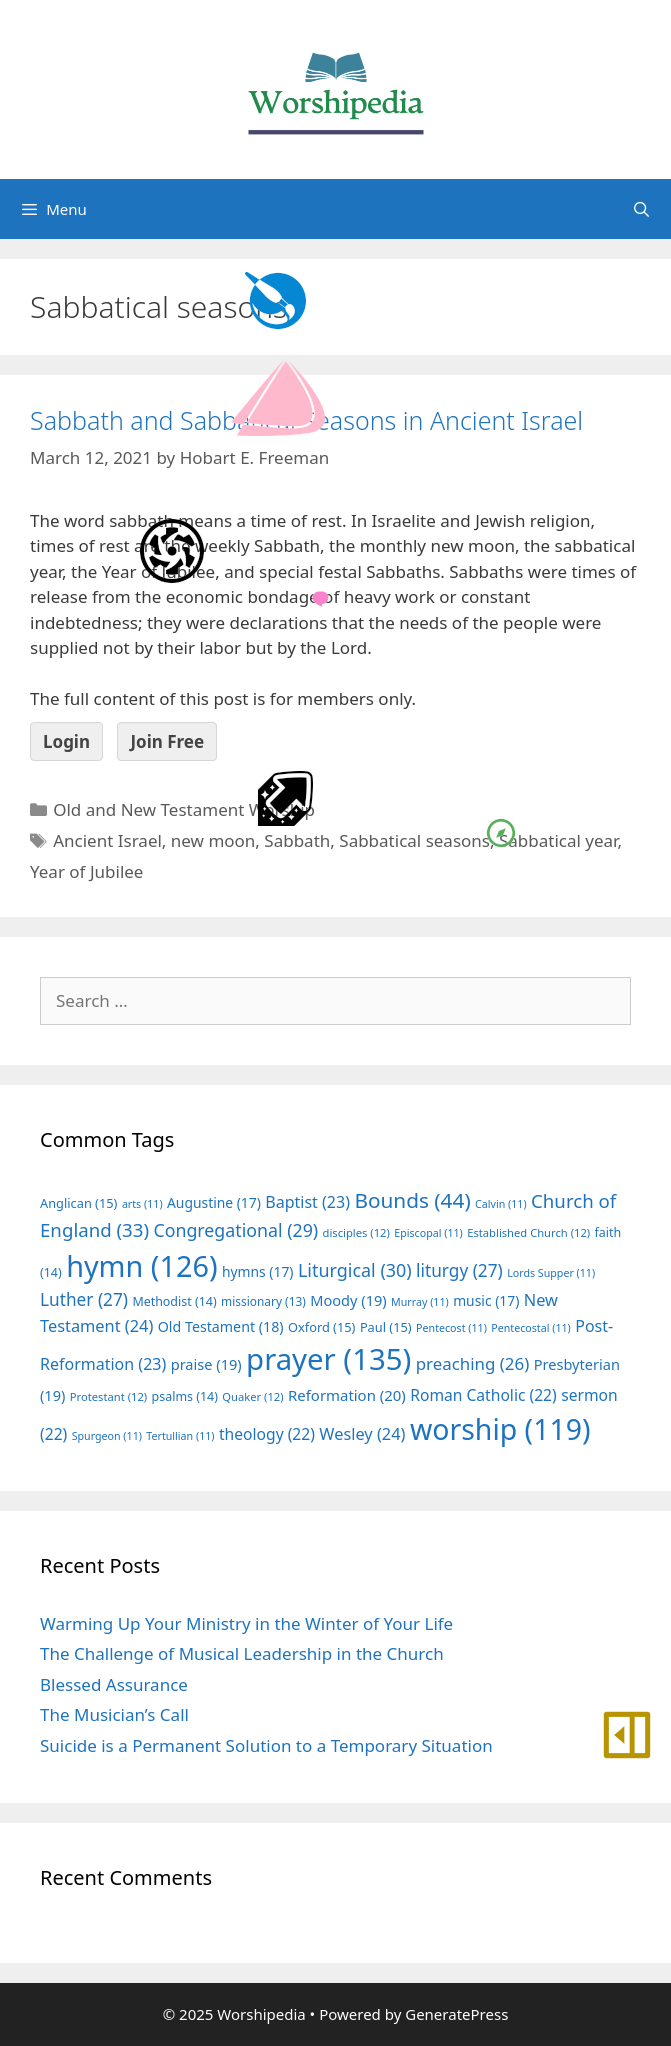 The width and height of the screenshot is (671, 2046). I want to click on open krita digital painting application, so click(275, 300).